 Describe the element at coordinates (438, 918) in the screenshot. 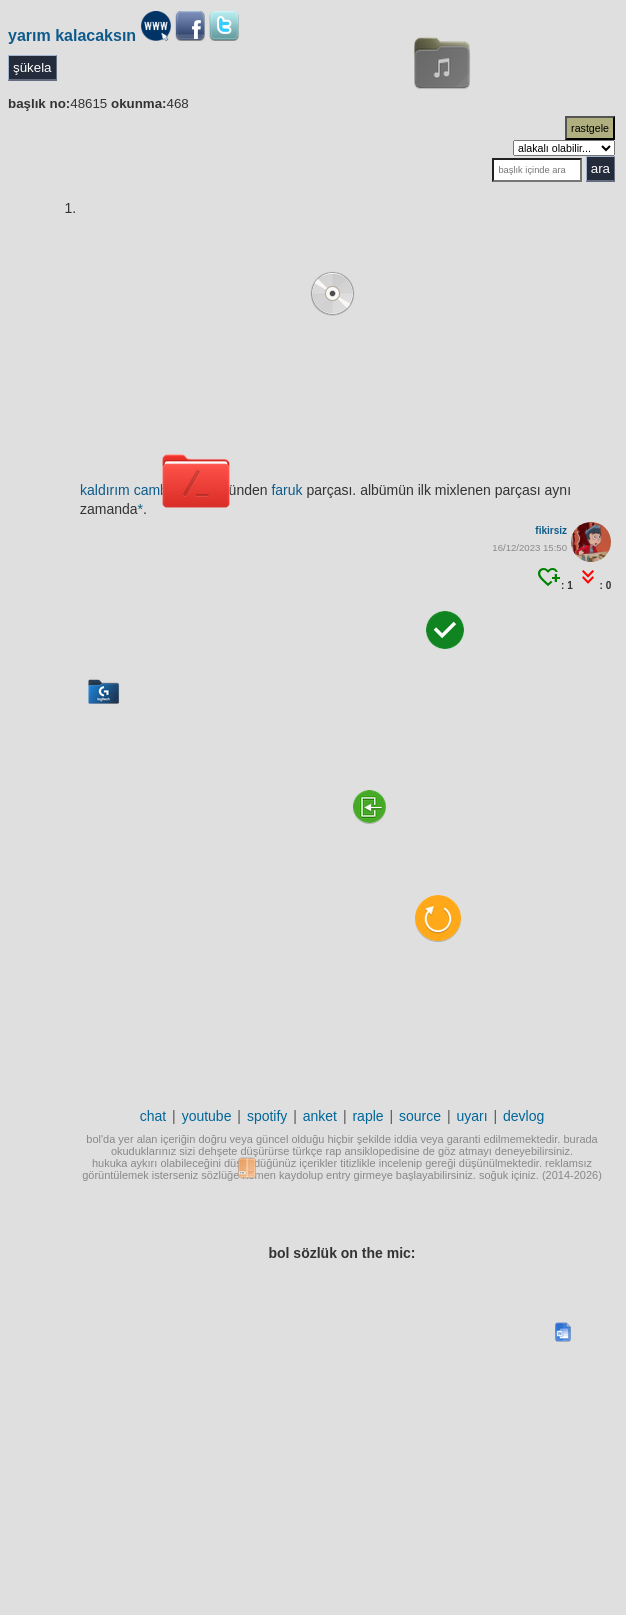

I see `restart the system` at that location.